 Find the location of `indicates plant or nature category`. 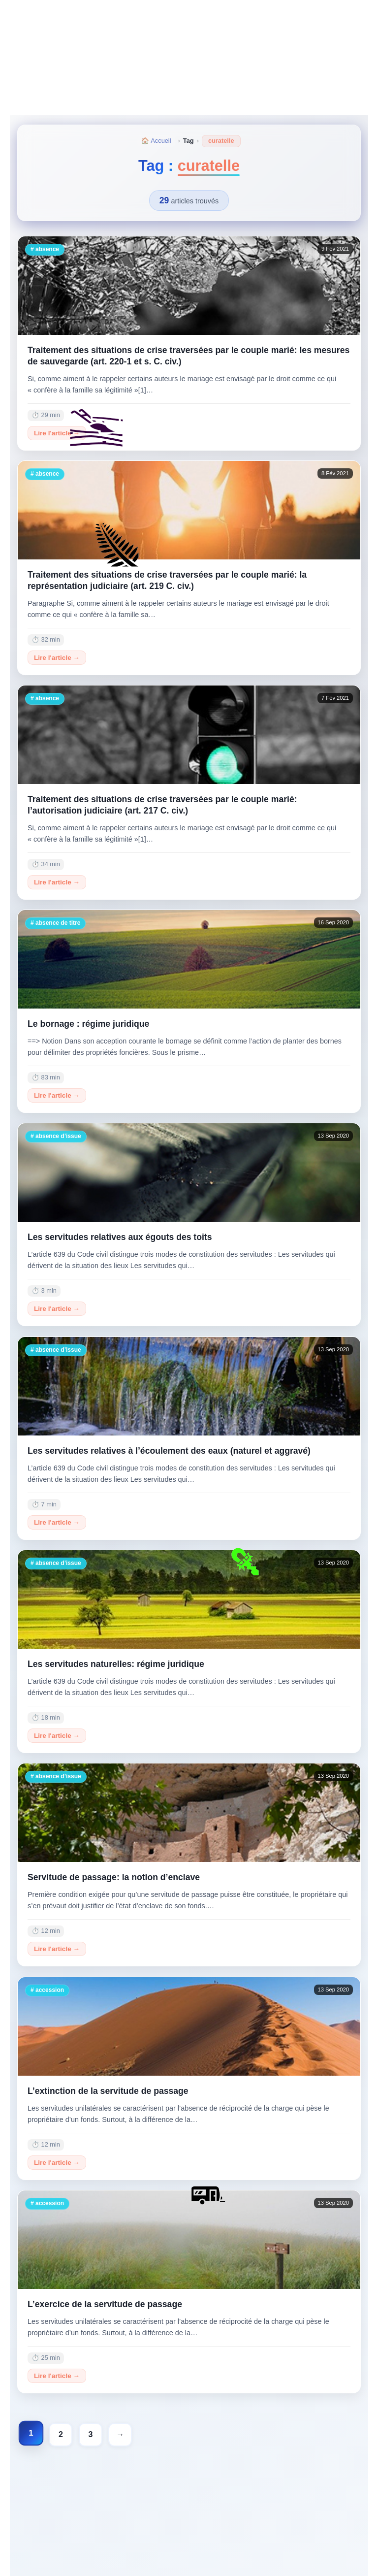

indicates plant or nature category is located at coordinates (116, 544).